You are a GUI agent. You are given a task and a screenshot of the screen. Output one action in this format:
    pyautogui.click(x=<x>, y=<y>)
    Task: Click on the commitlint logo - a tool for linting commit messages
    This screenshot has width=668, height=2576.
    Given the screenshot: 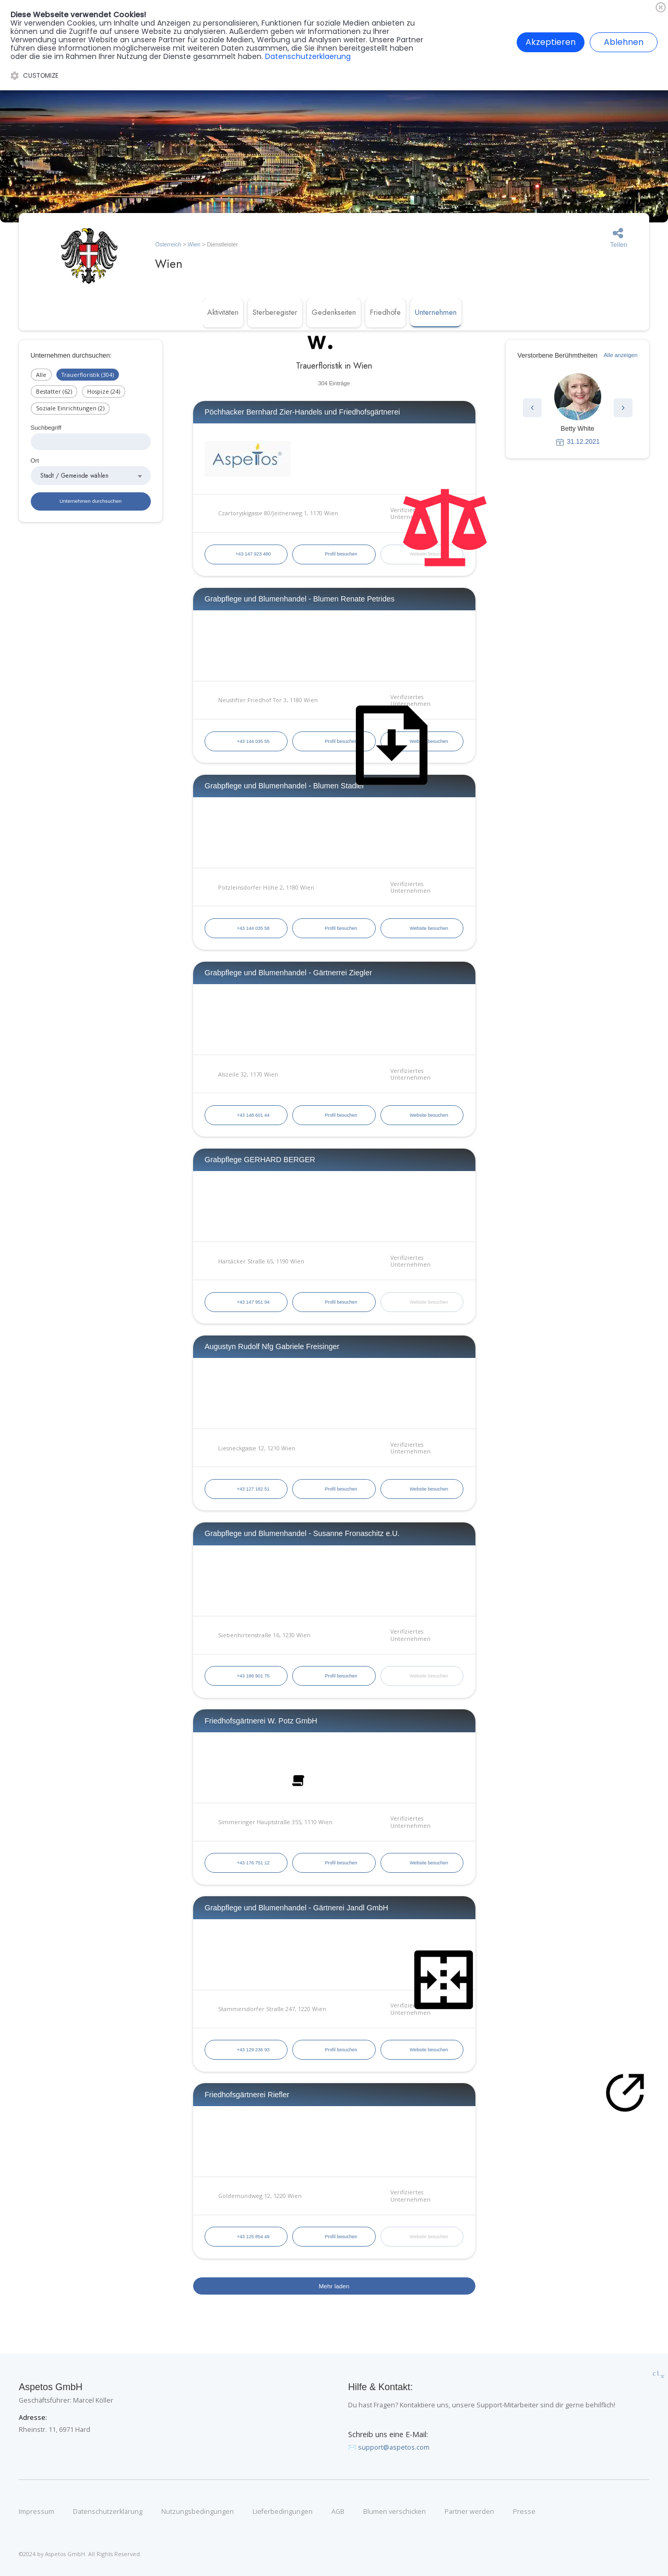 What is the action you would take?
    pyautogui.click(x=659, y=2374)
    